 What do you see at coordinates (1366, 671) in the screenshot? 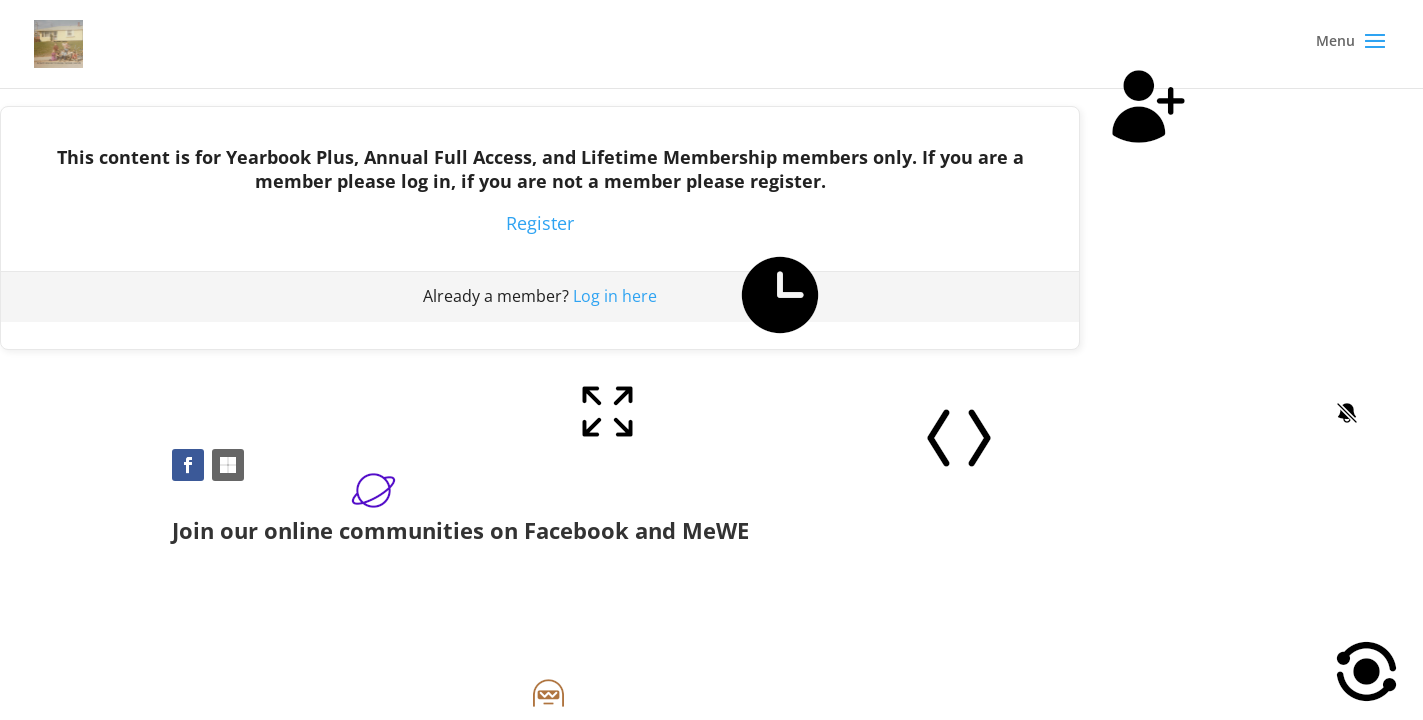
I see `analyze or process data` at bounding box center [1366, 671].